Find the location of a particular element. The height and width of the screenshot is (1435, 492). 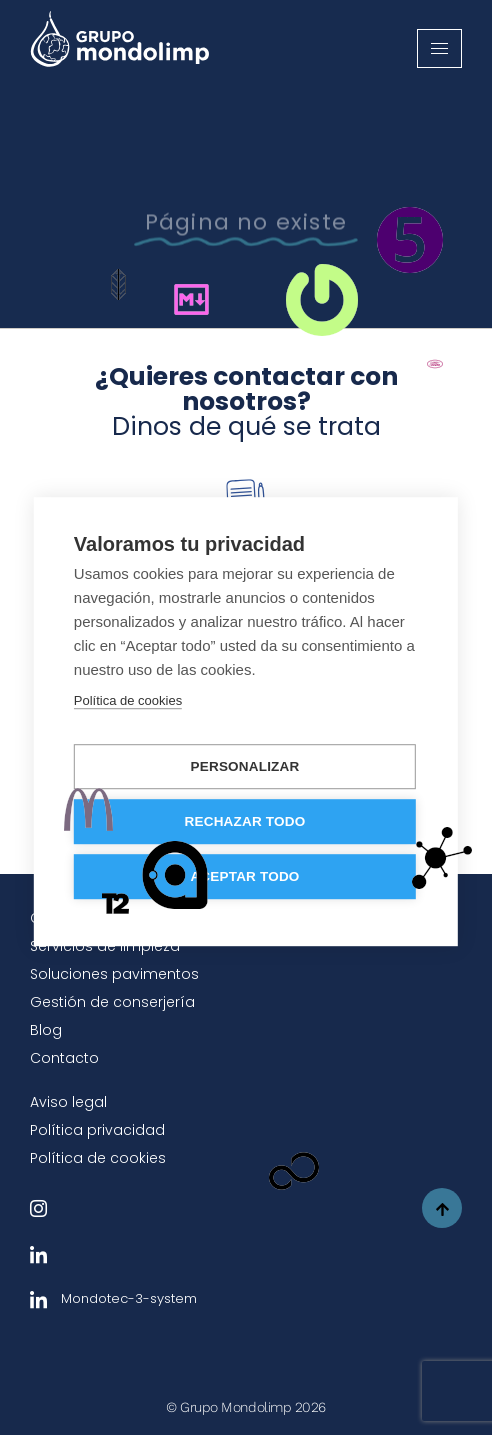

open the McDonald's app is located at coordinates (88, 809).